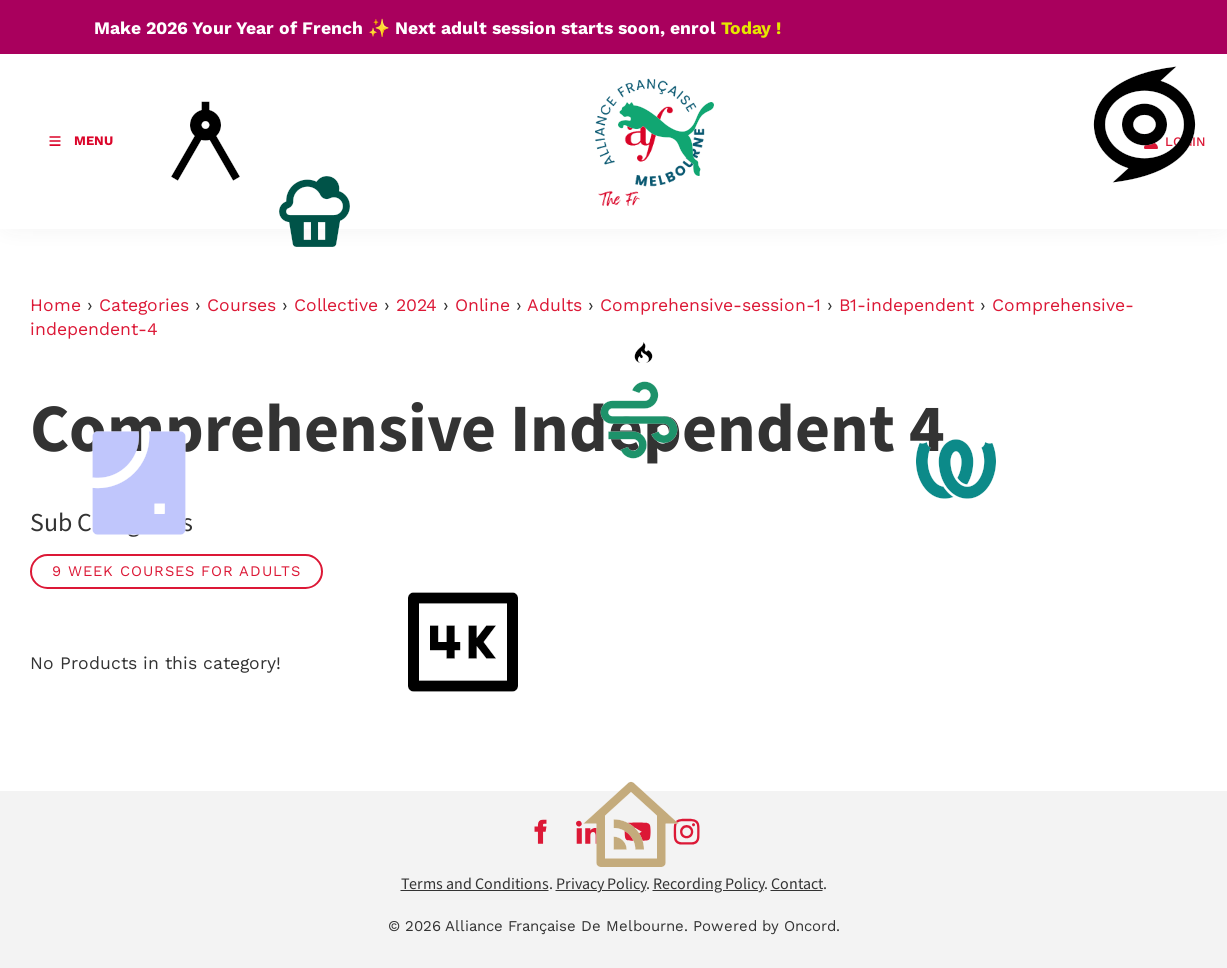 This screenshot has height=968, width=1227. What do you see at coordinates (463, 642) in the screenshot?
I see `indicates 4k video resolution is available` at bounding box center [463, 642].